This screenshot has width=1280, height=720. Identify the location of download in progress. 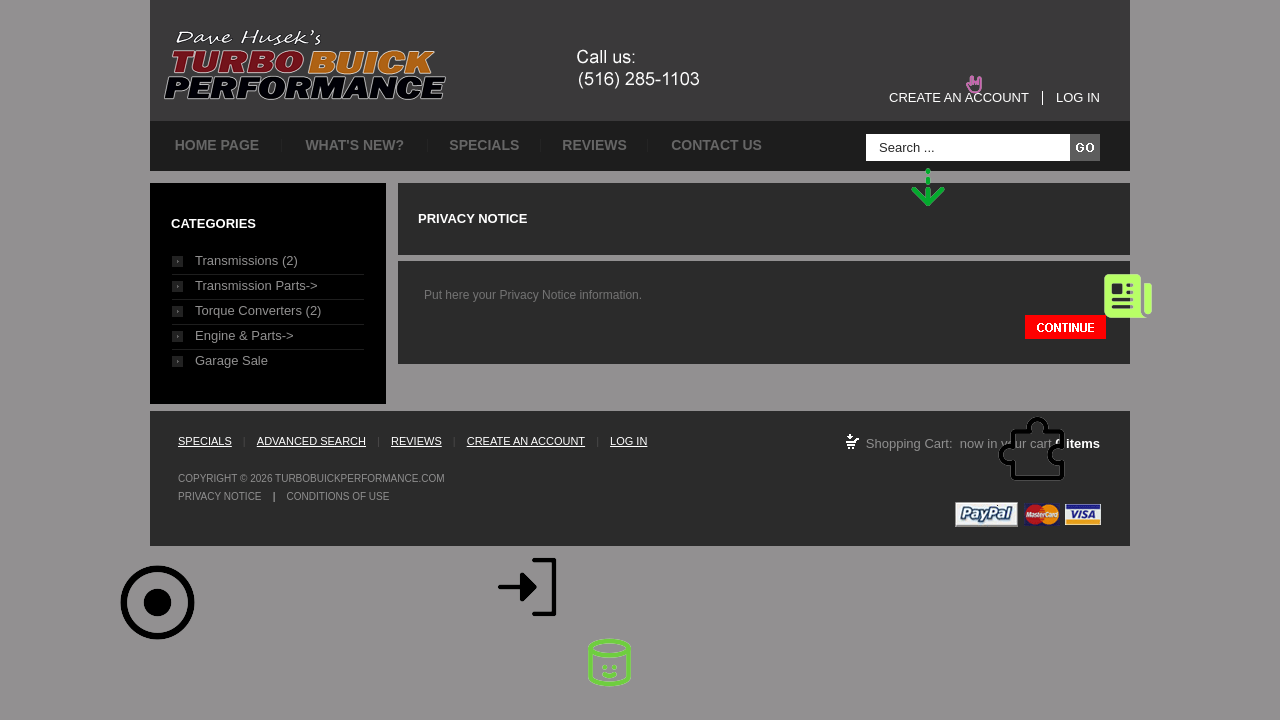
(928, 187).